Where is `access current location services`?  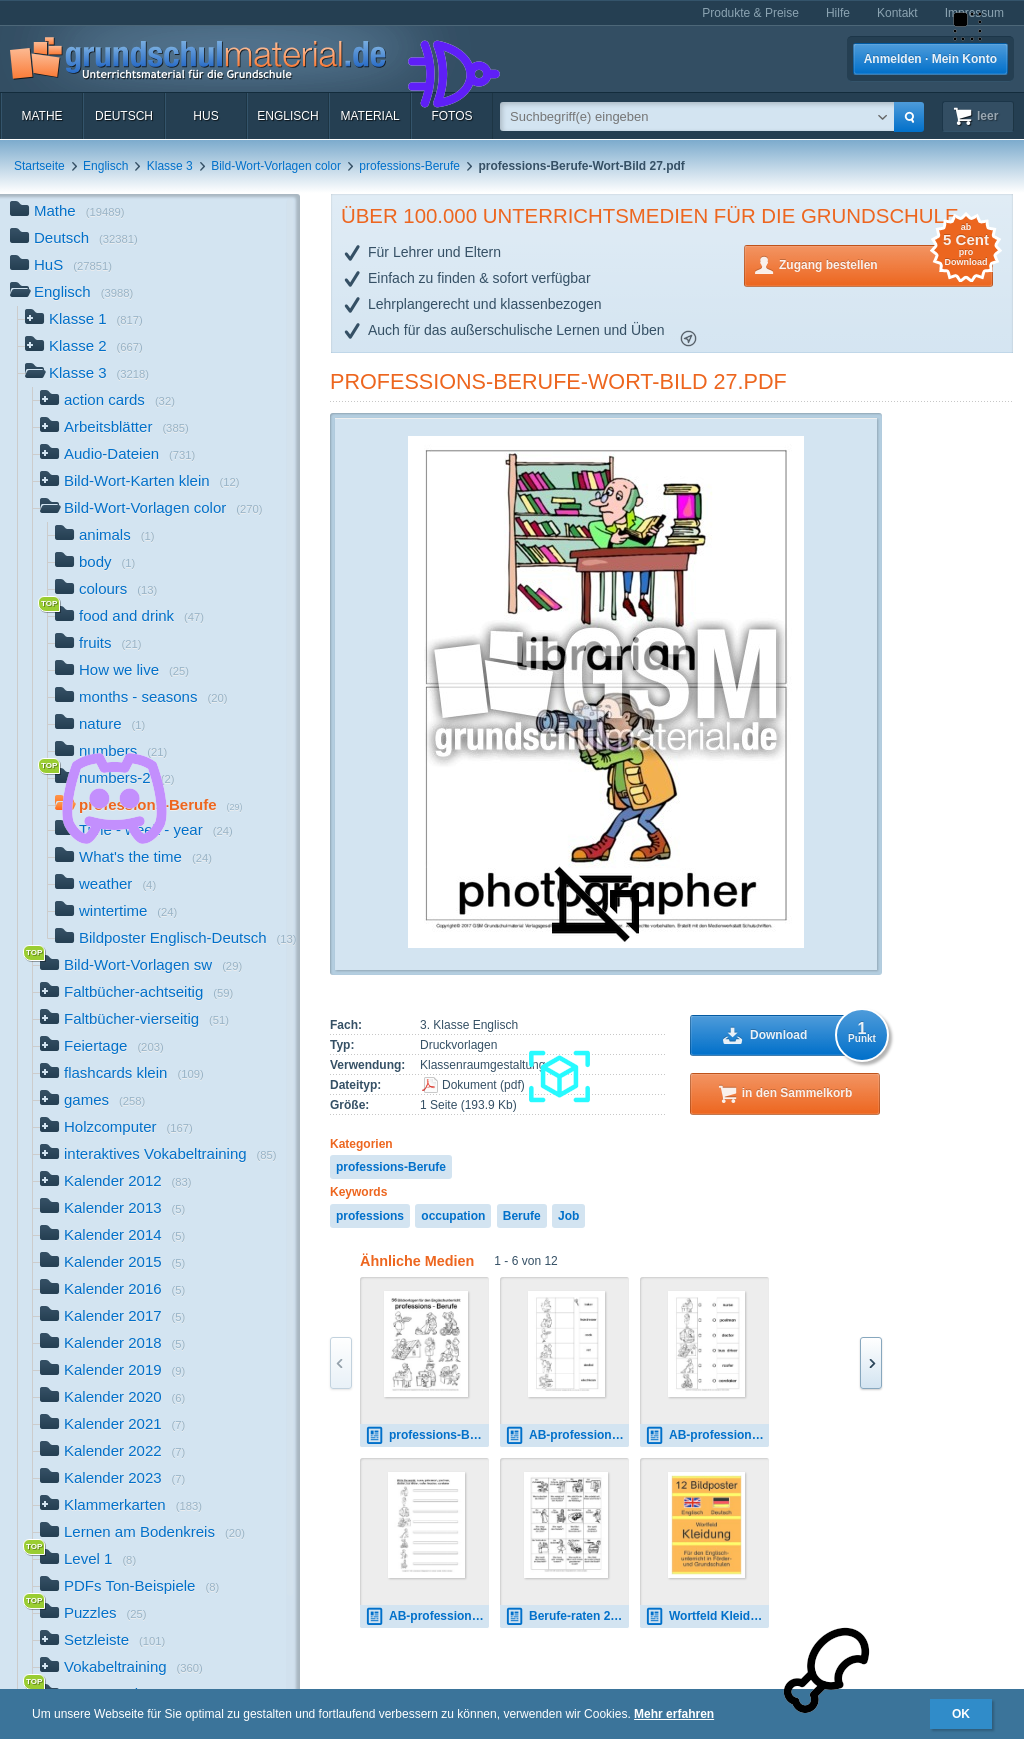
access current location services is located at coordinates (688, 338).